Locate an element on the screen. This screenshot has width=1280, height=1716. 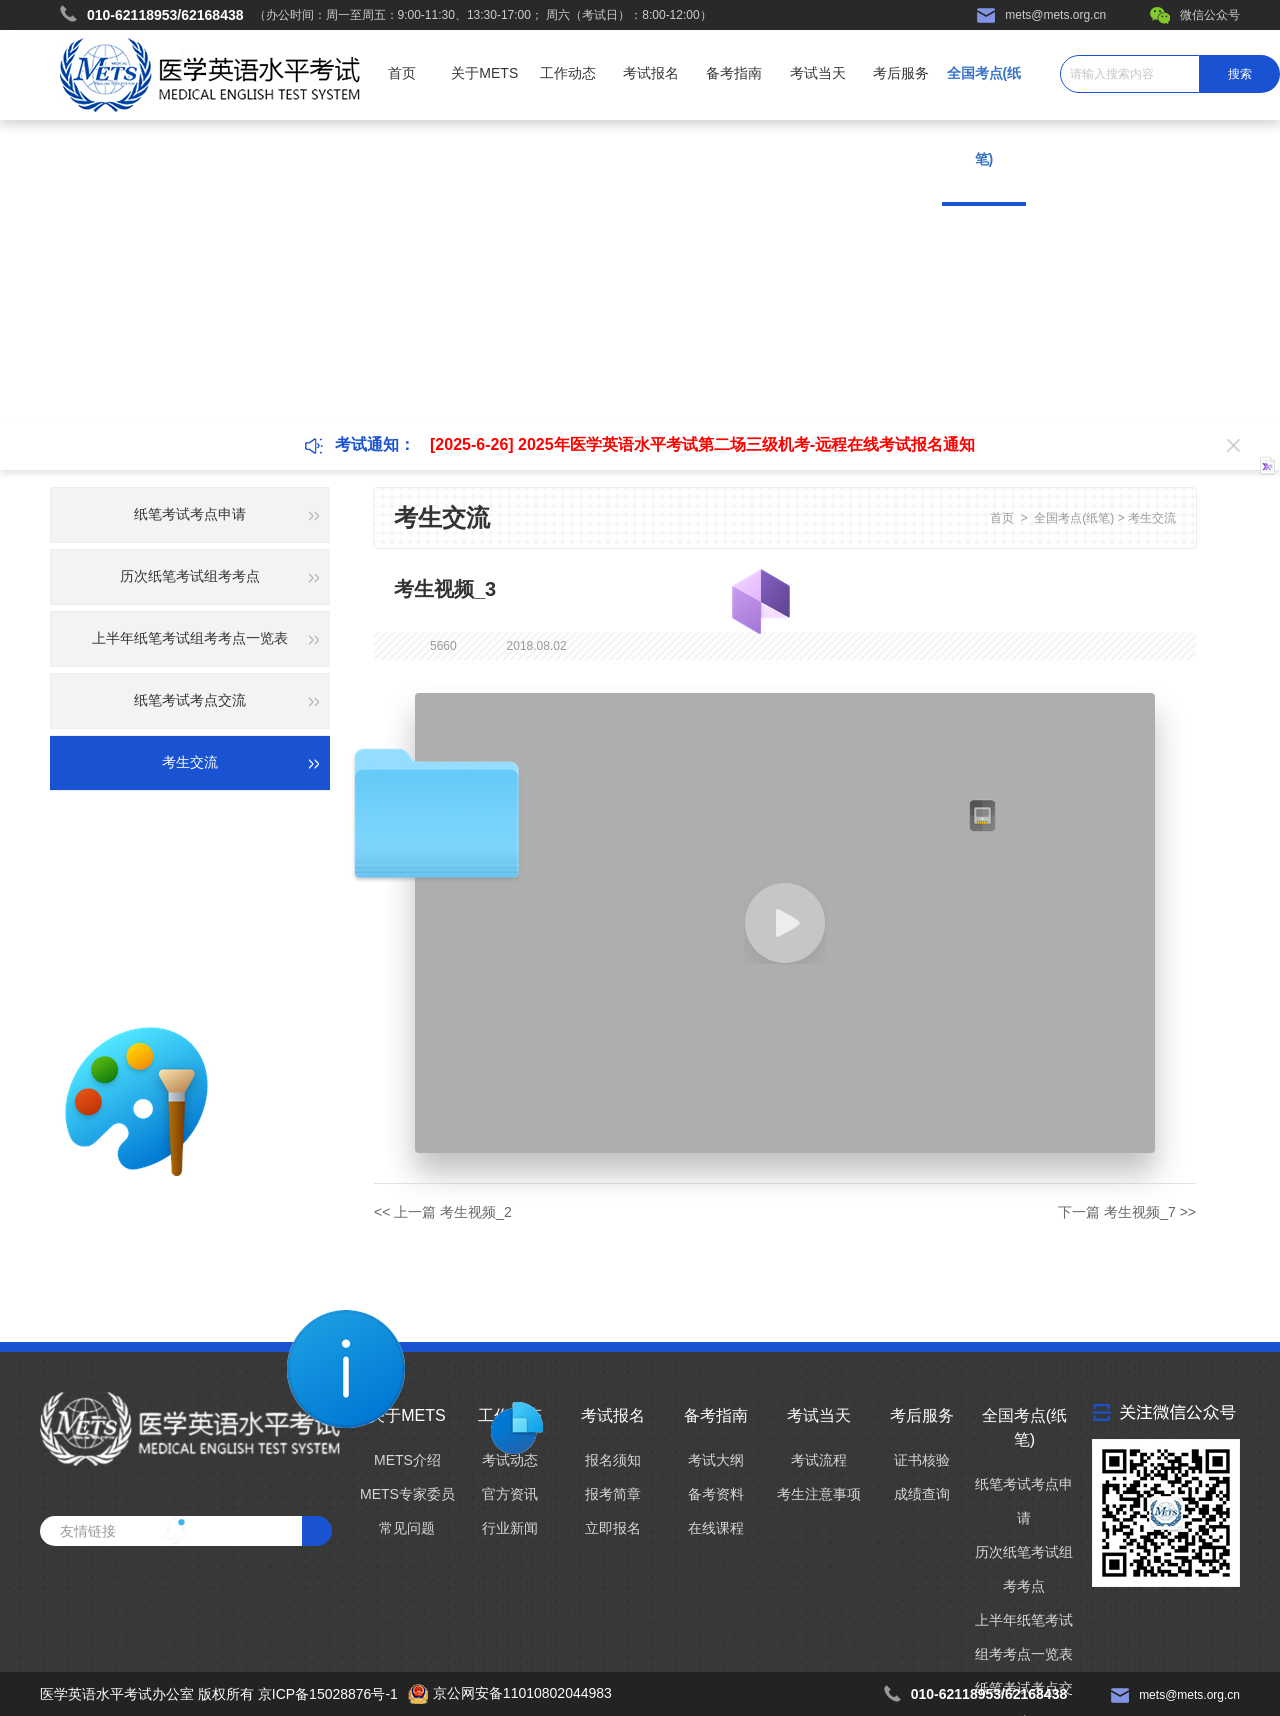
a sega genesis ROM file is located at coordinates (982, 815).